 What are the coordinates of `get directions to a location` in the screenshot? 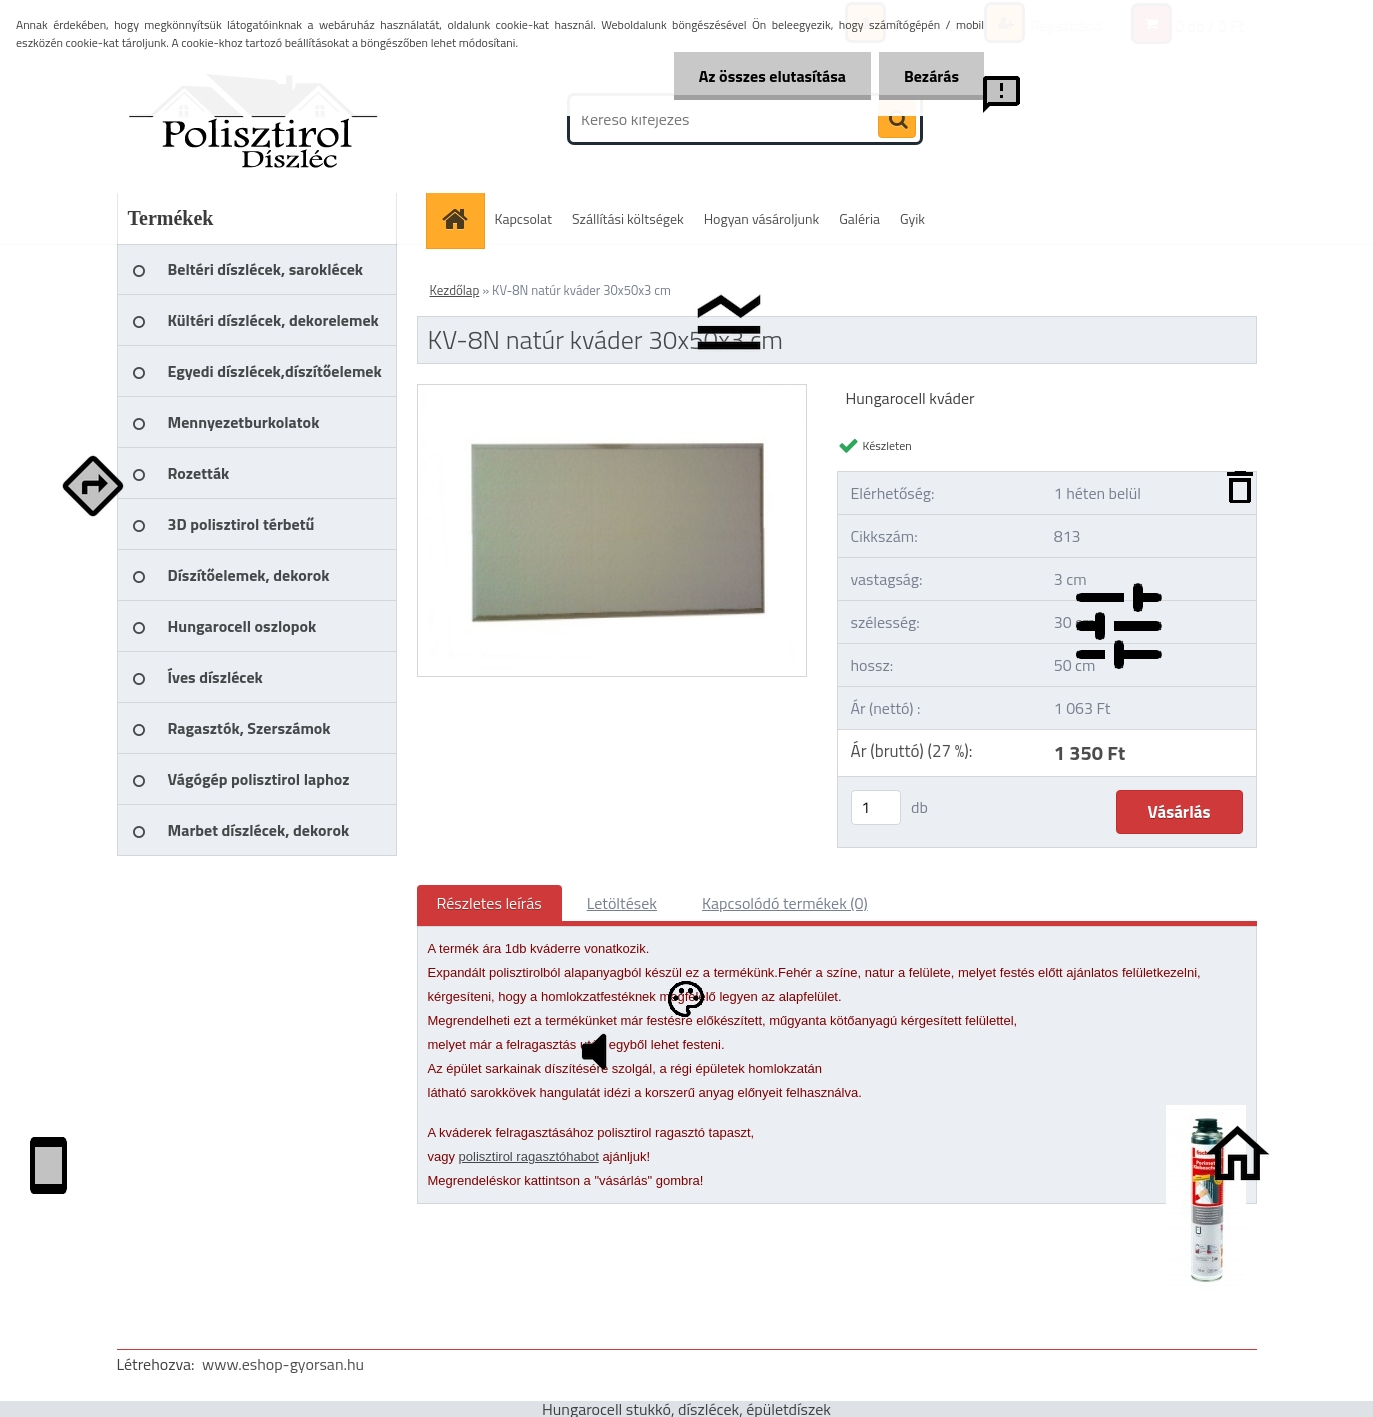 It's located at (93, 486).